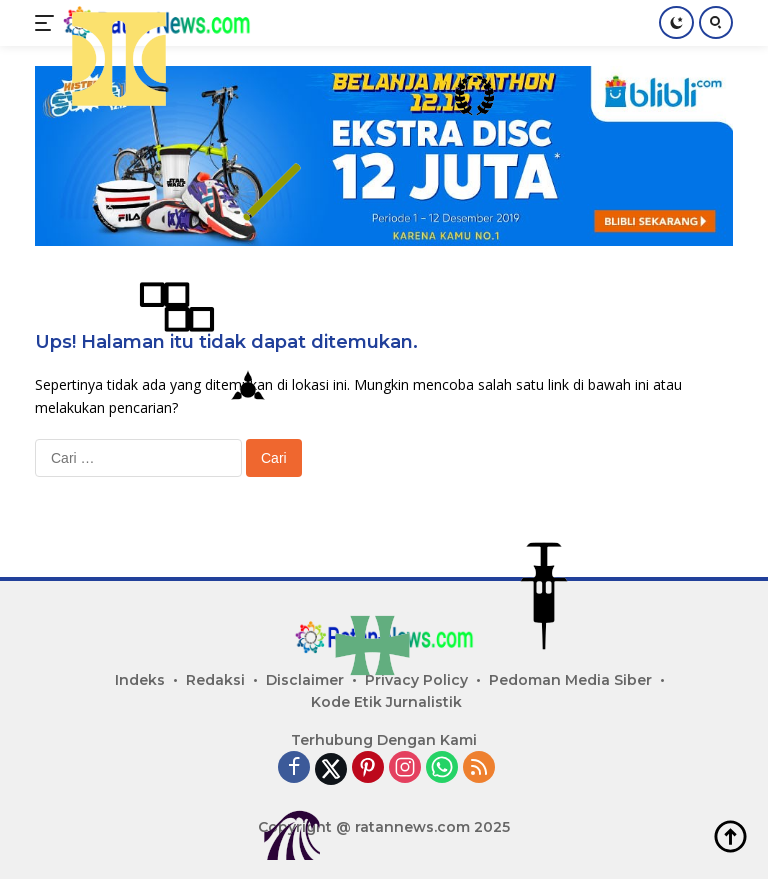 This screenshot has width=768, height=879. What do you see at coordinates (292, 832) in the screenshot?
I see `indicates ocean or water-related content` at bounding box center [292, 832].